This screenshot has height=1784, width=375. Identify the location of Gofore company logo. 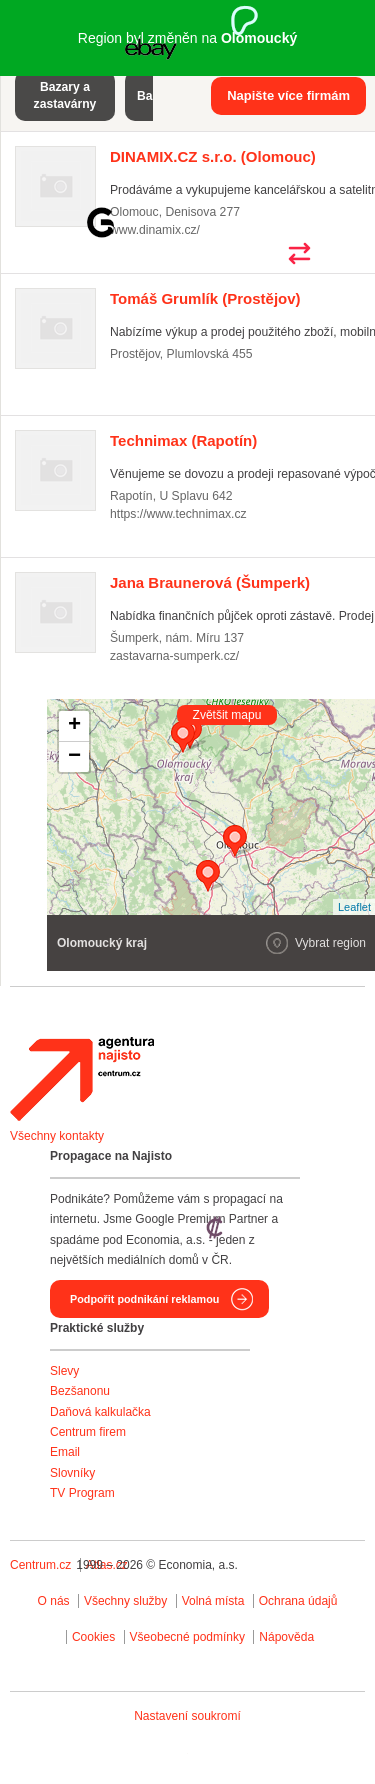
(100, 222).